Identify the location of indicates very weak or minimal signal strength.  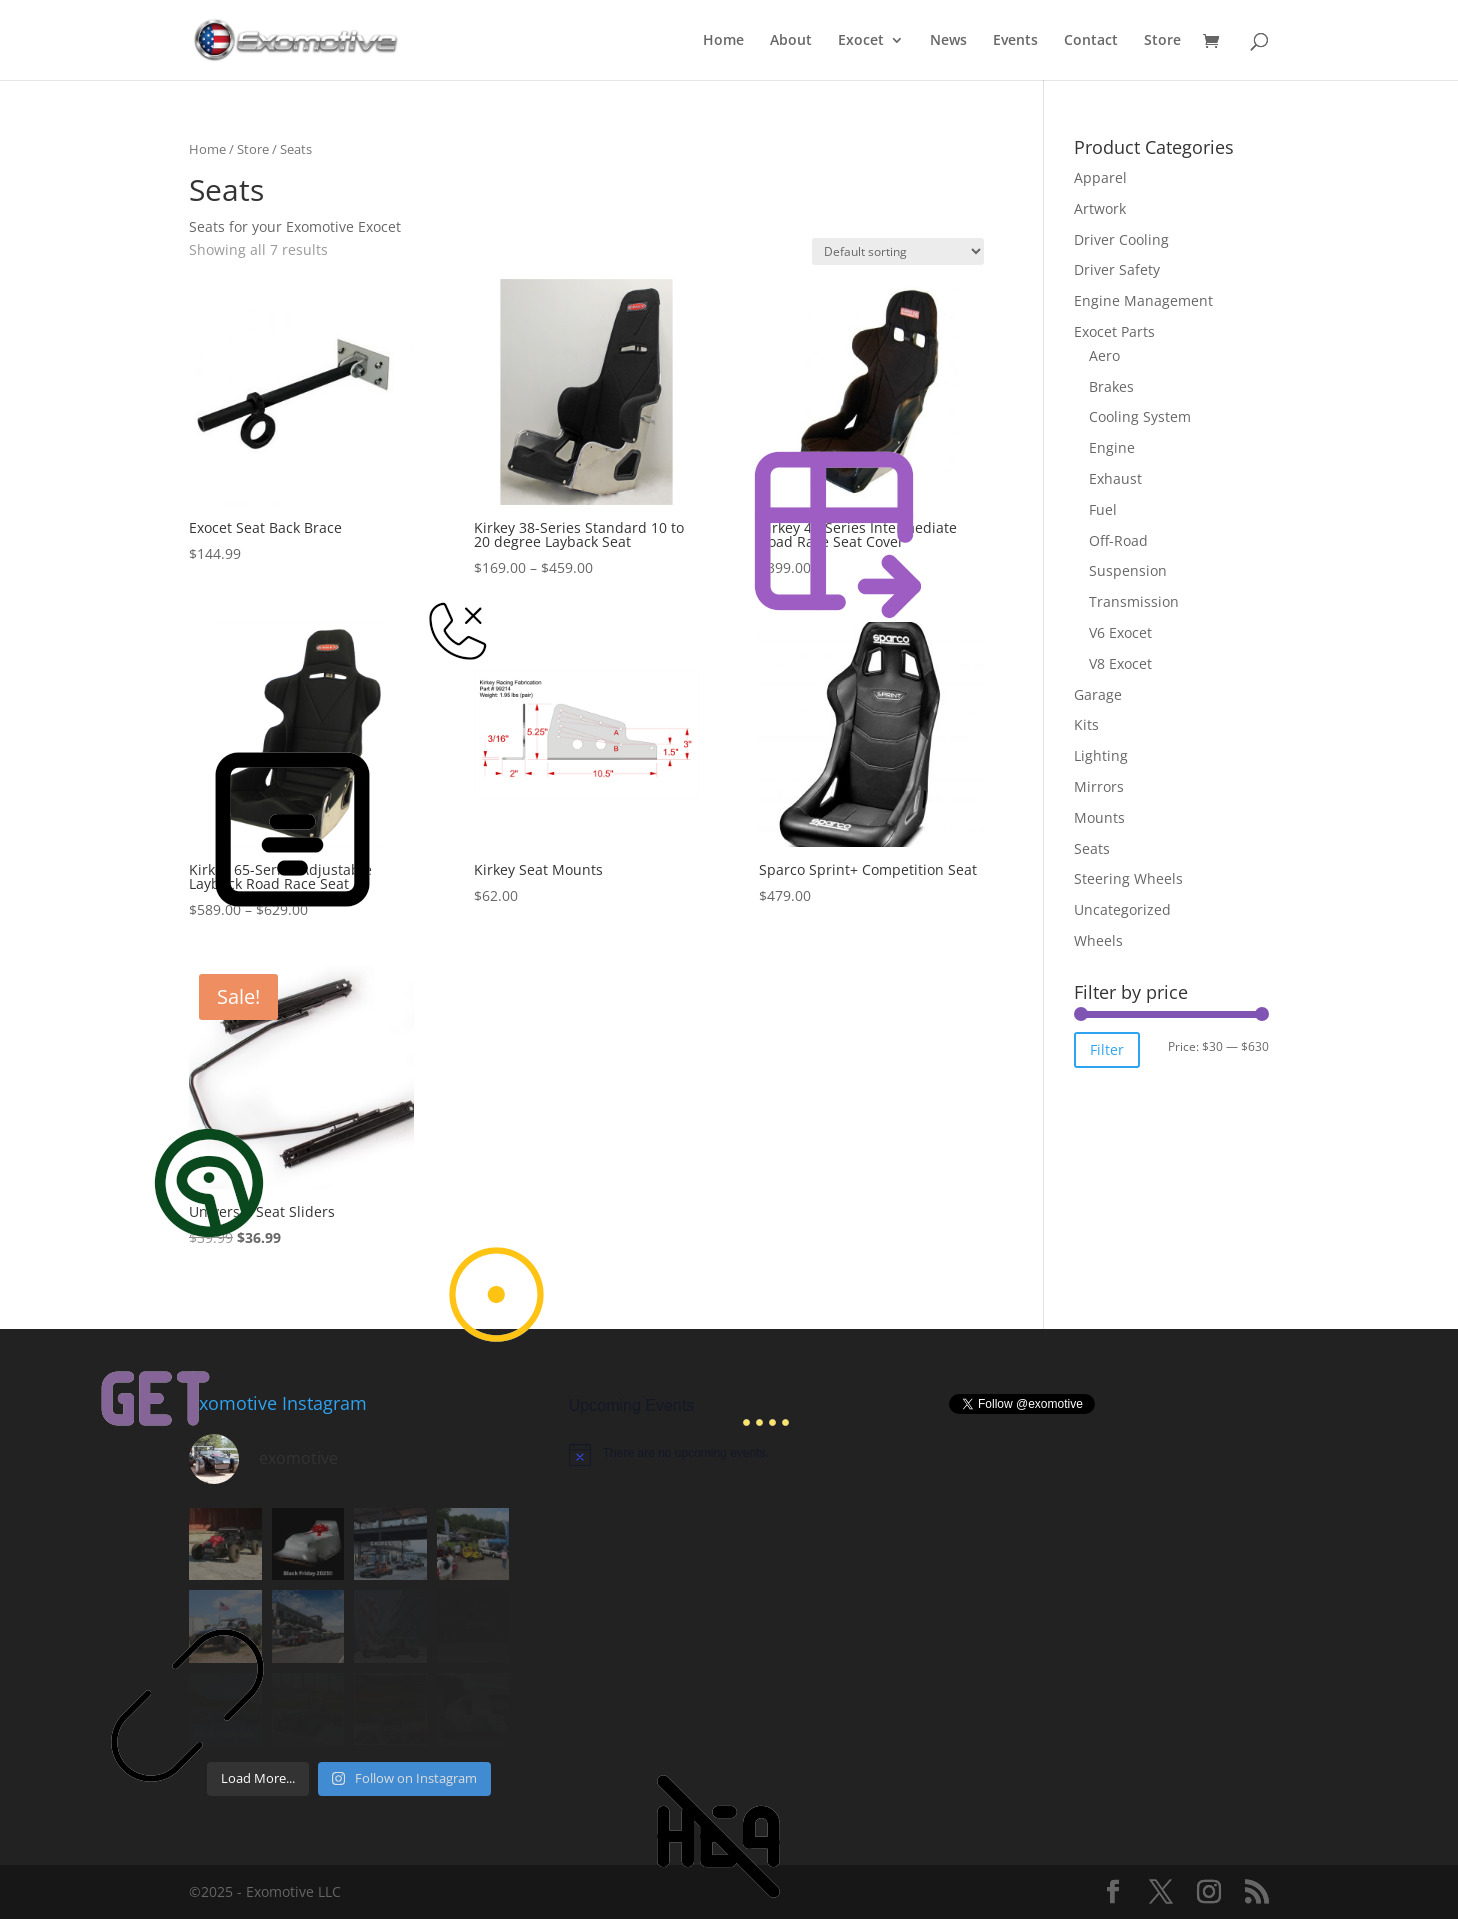
(766, 1403).